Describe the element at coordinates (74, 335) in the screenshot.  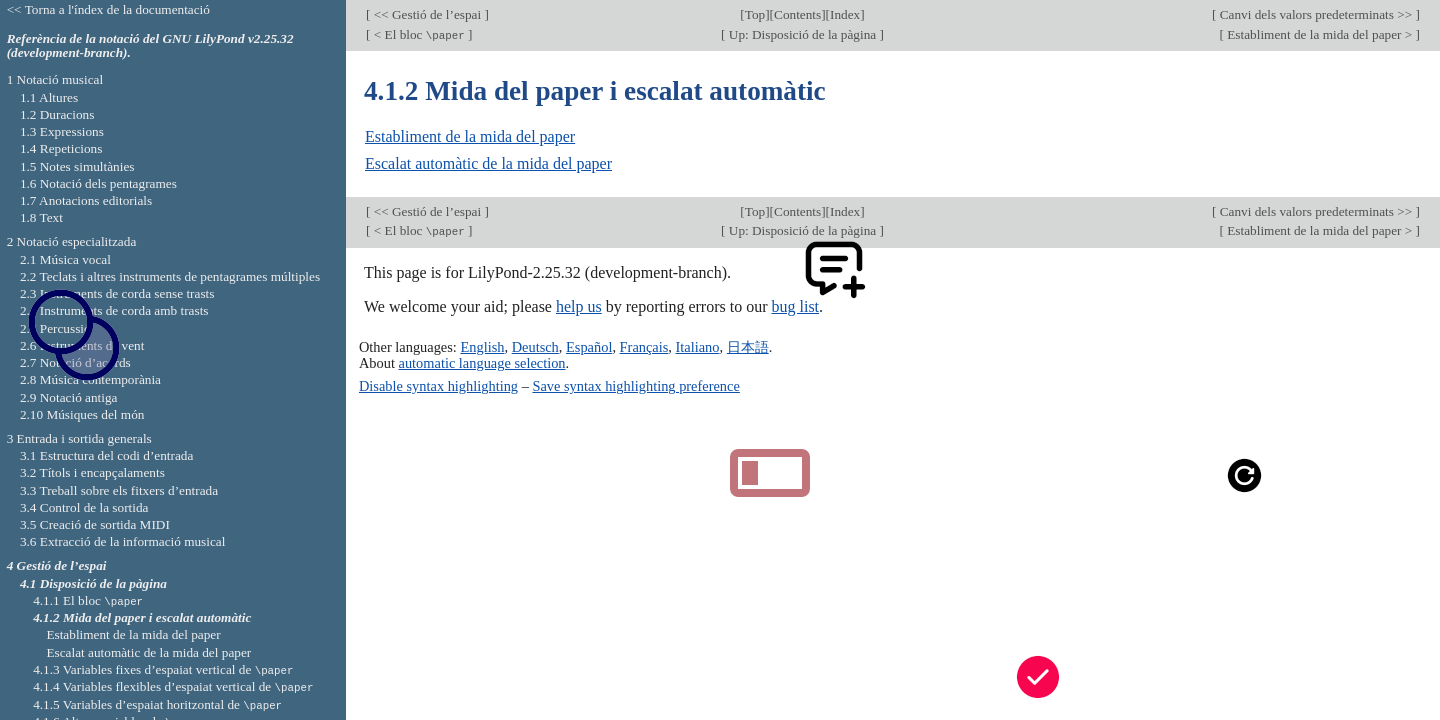
I see `subtract or remove a shape from selection` at that location.